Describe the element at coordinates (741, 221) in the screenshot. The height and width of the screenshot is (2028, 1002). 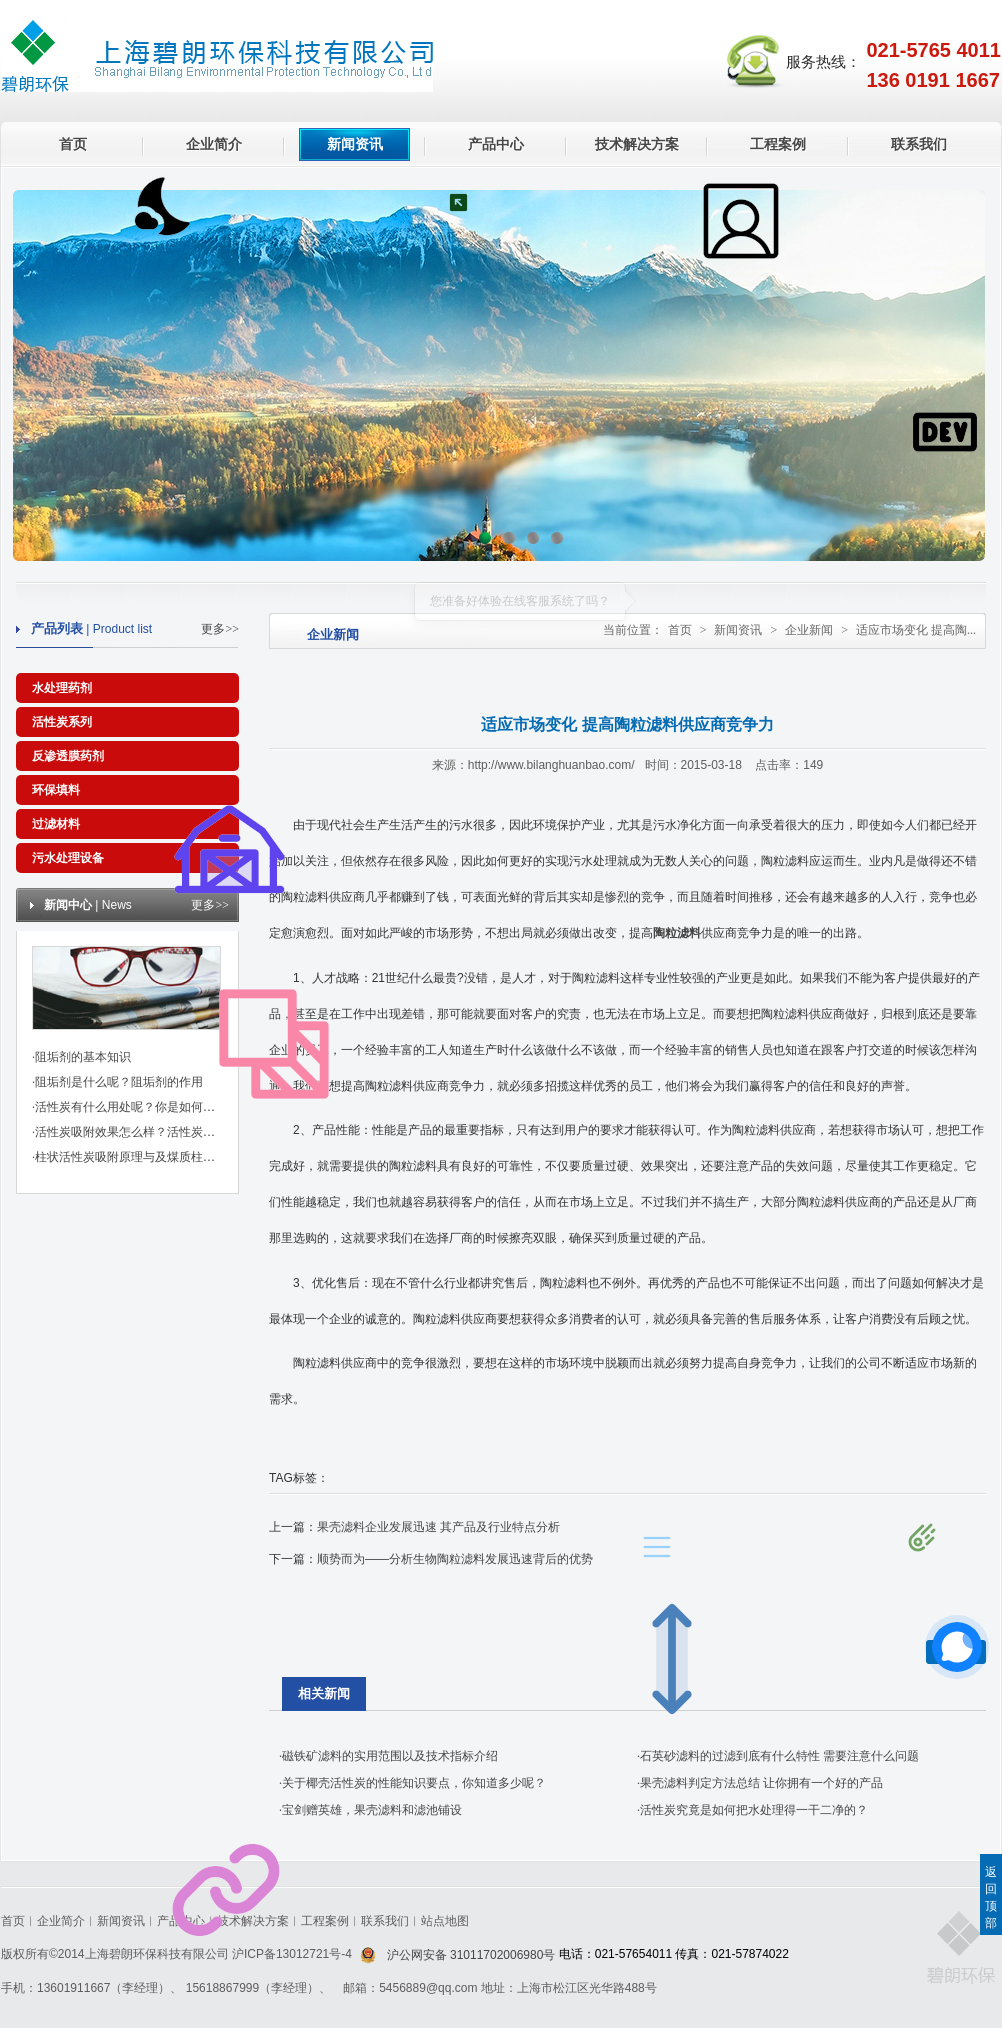
I see `view user profile` at that location.